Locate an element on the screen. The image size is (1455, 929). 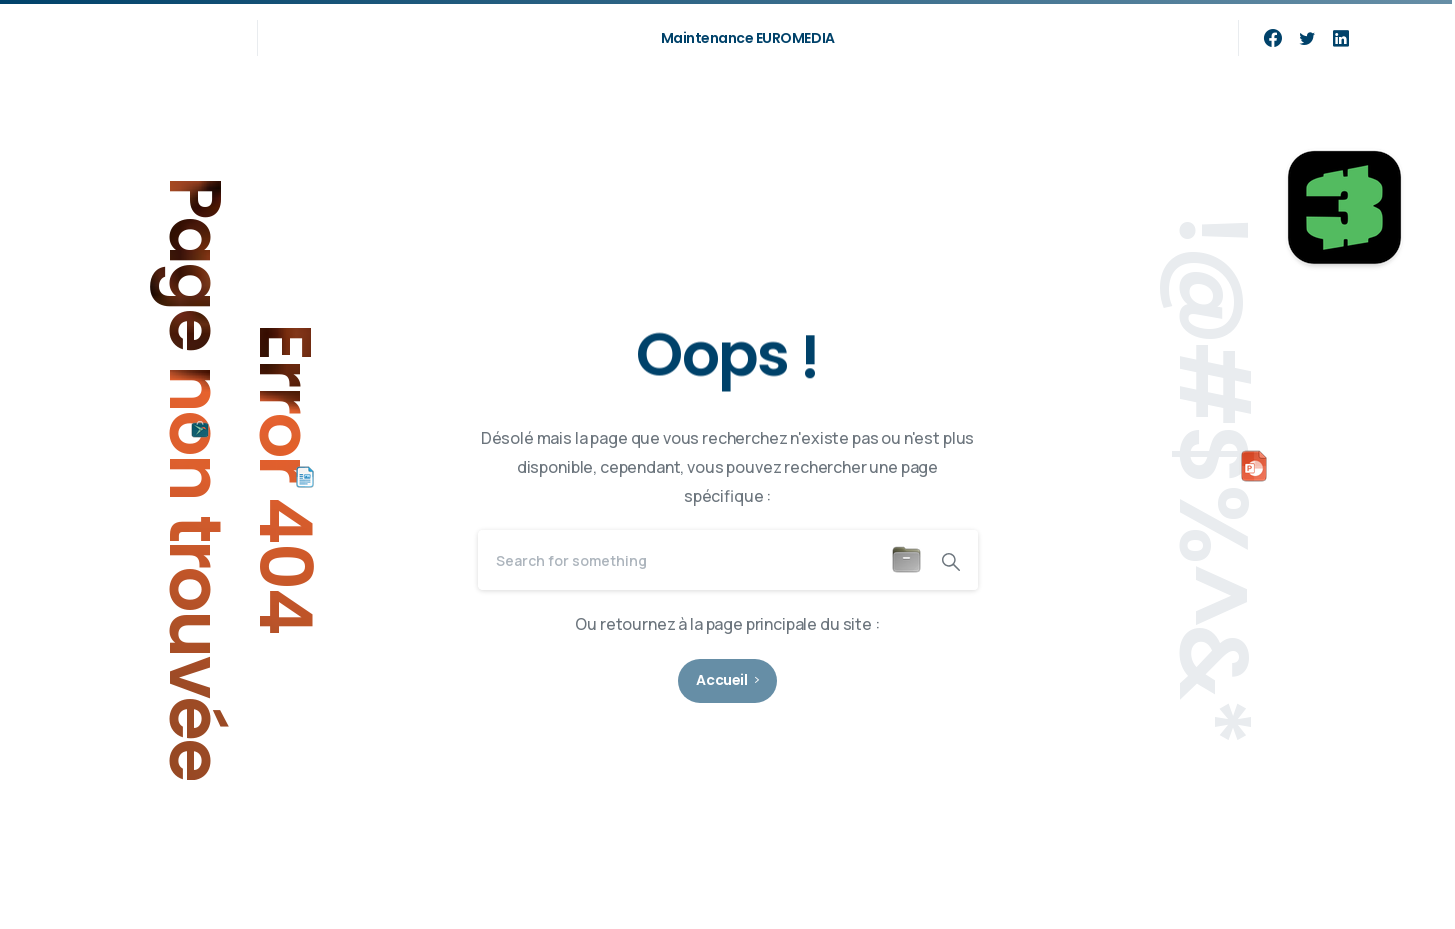
libreoffice writer document template file is located at coordinates (305, 477).